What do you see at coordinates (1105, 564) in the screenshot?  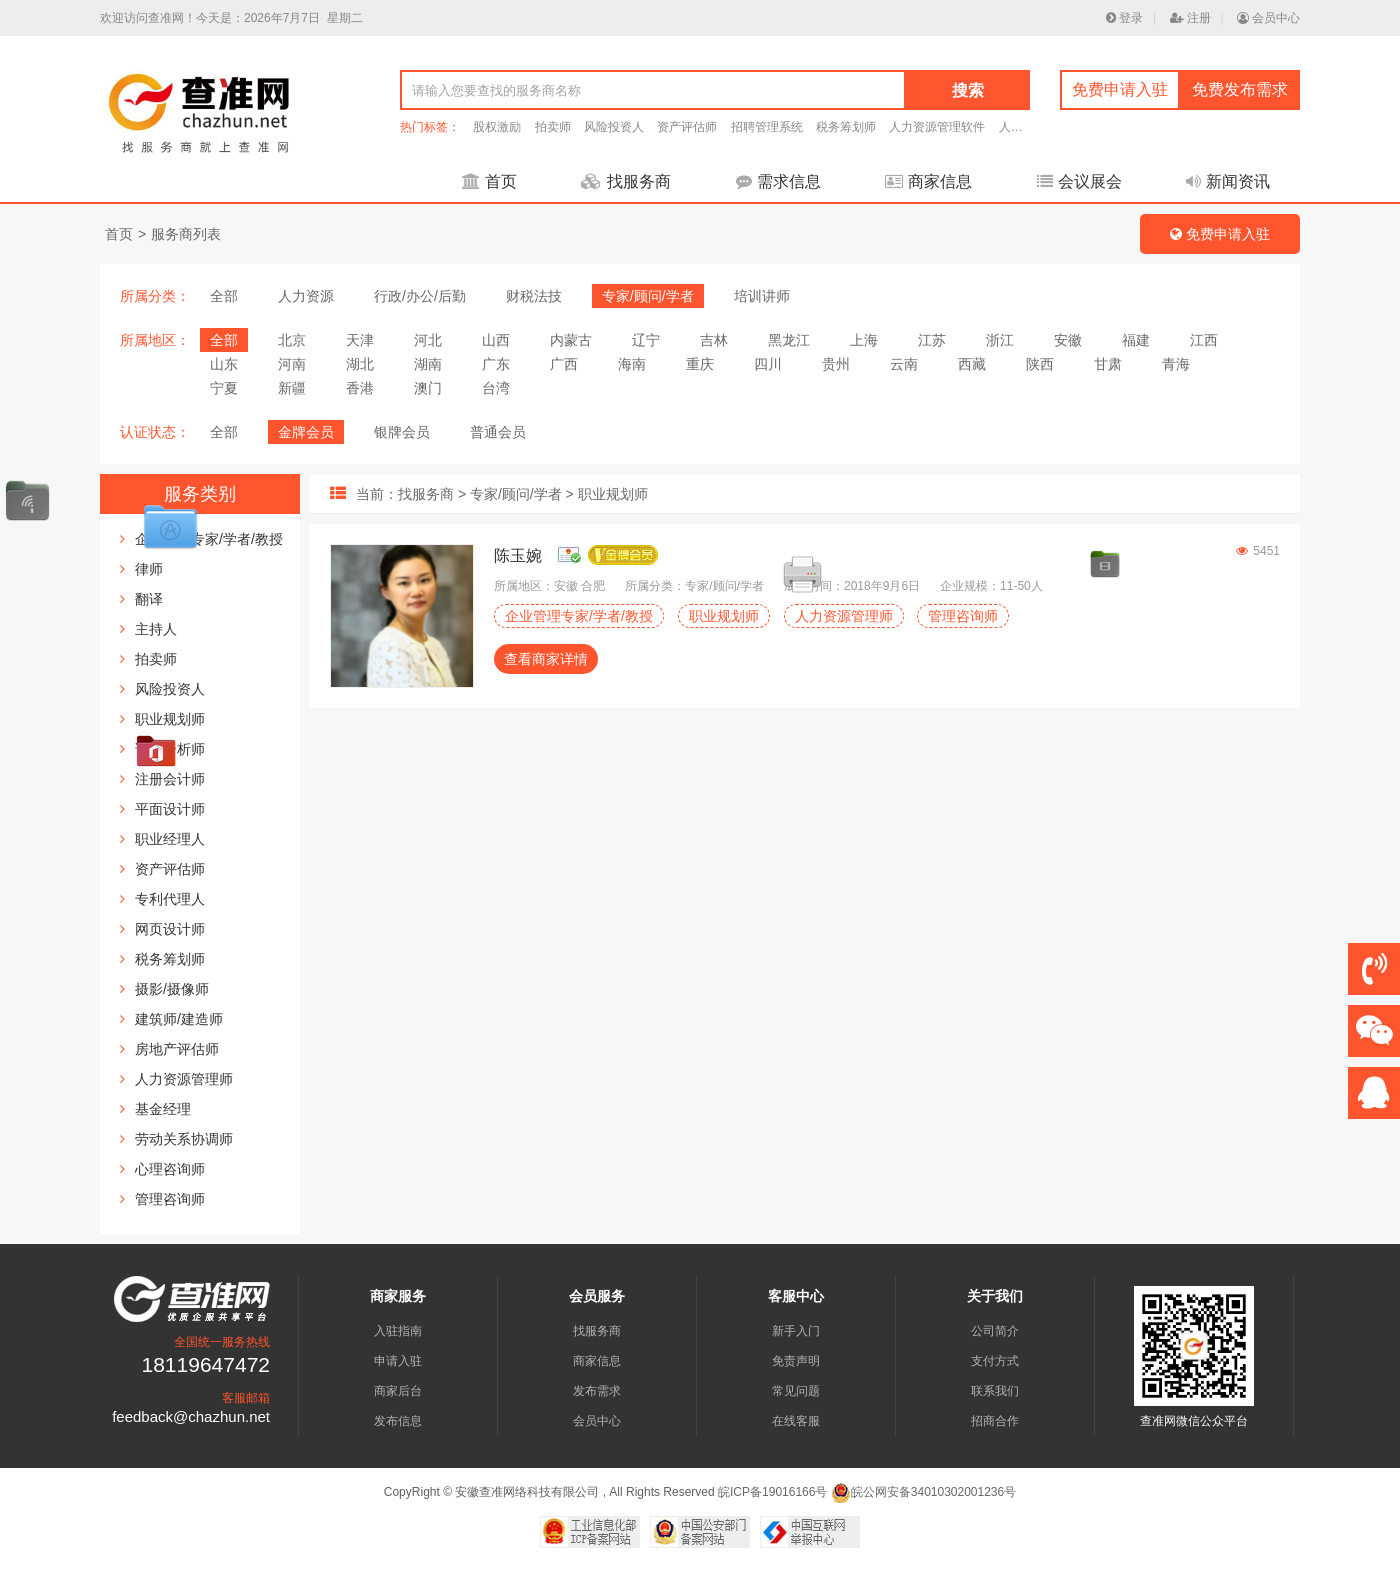 I see `open your videos folder` at bounding box center [1105, 564].